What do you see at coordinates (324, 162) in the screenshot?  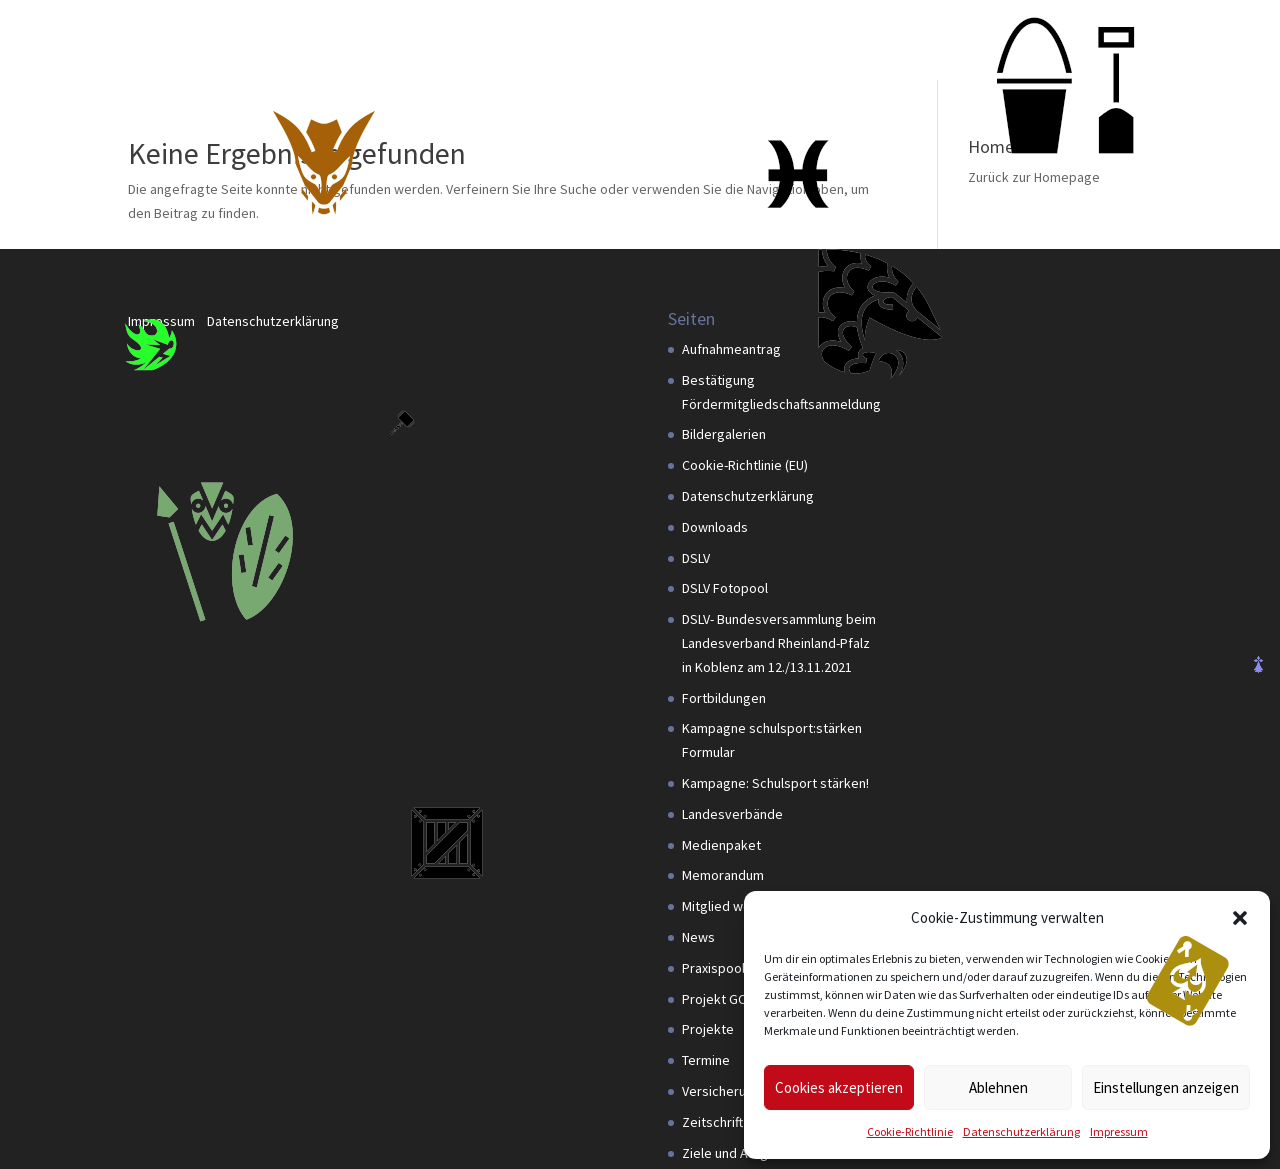 I see `select reptile or dragon character class` at bounding box center [324, 162].